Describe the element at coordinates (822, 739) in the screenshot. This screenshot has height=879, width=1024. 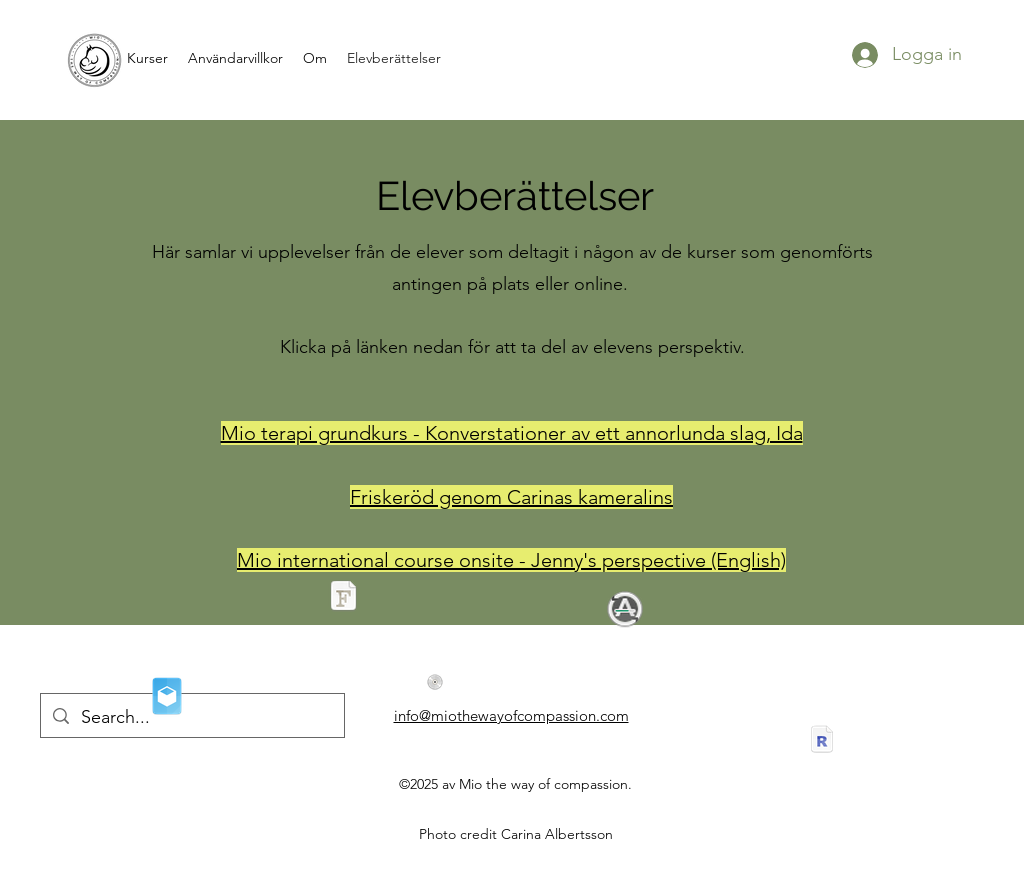
I see `an R programming language source file` at that location.